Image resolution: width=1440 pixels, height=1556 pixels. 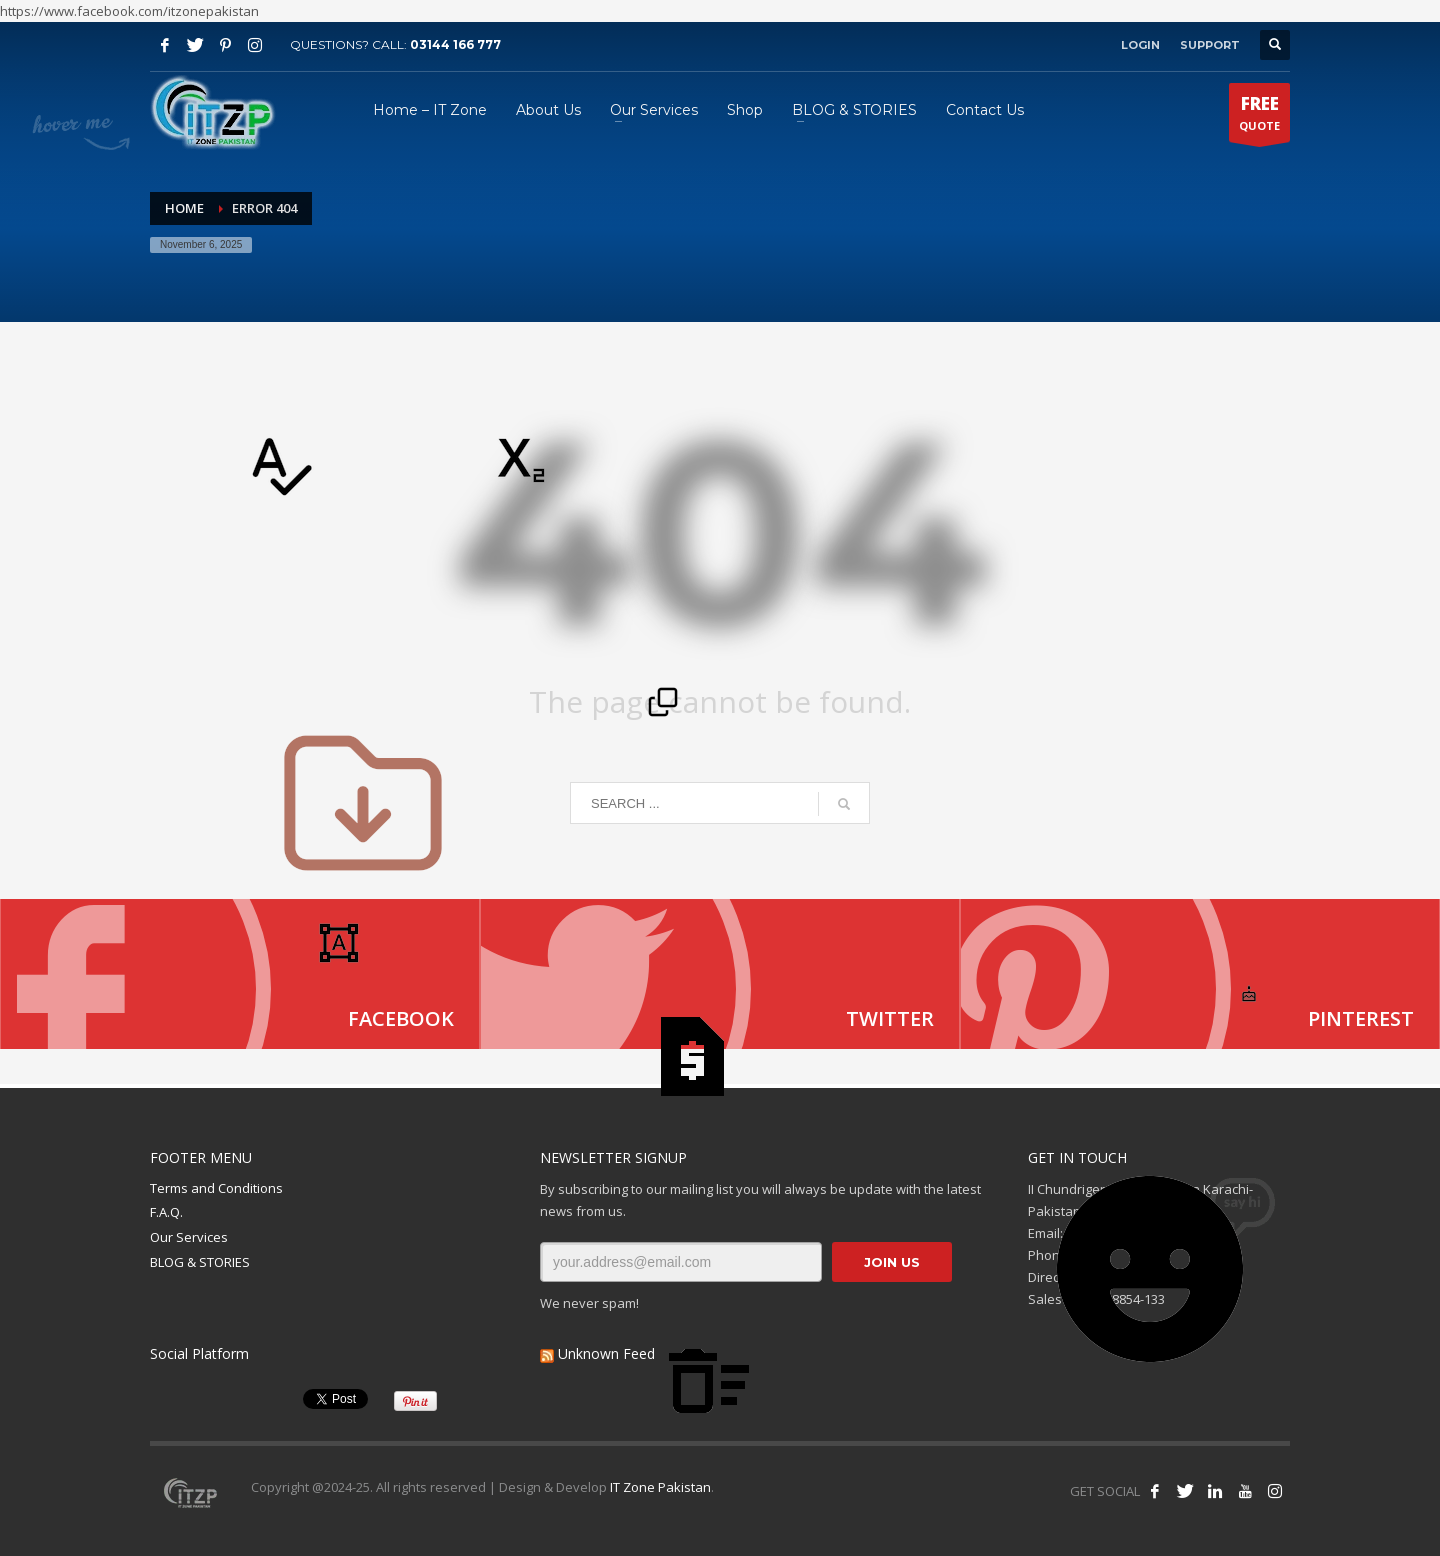 I want to click on format or edit text box properties, so click(x=339, y=943).